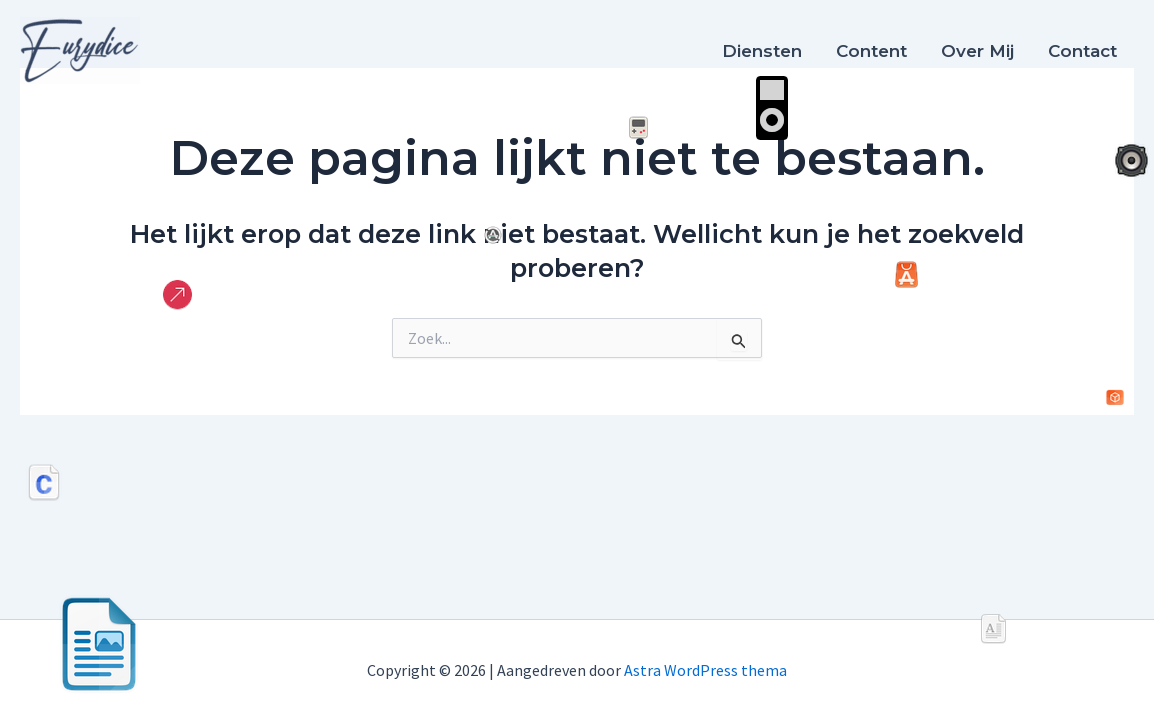 The height and width of the screenshot is (720, 1154). What do you see at coordinates (772, 108) in the screenshot?
I see `iPod nano device in sidebar` at bounding box center [772, 108].